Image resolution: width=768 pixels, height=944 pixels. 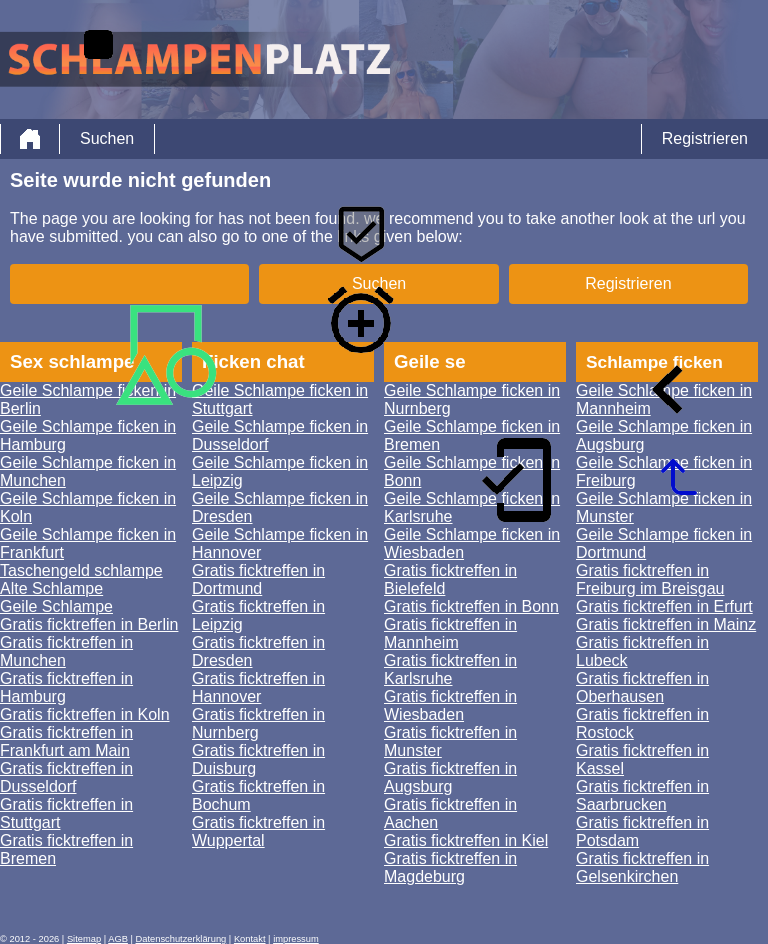 What do you see at coordinates (166, 355) in the screenshot?
I see `view miscellaneous symbols or special characters` at bounding box center [166, 355].